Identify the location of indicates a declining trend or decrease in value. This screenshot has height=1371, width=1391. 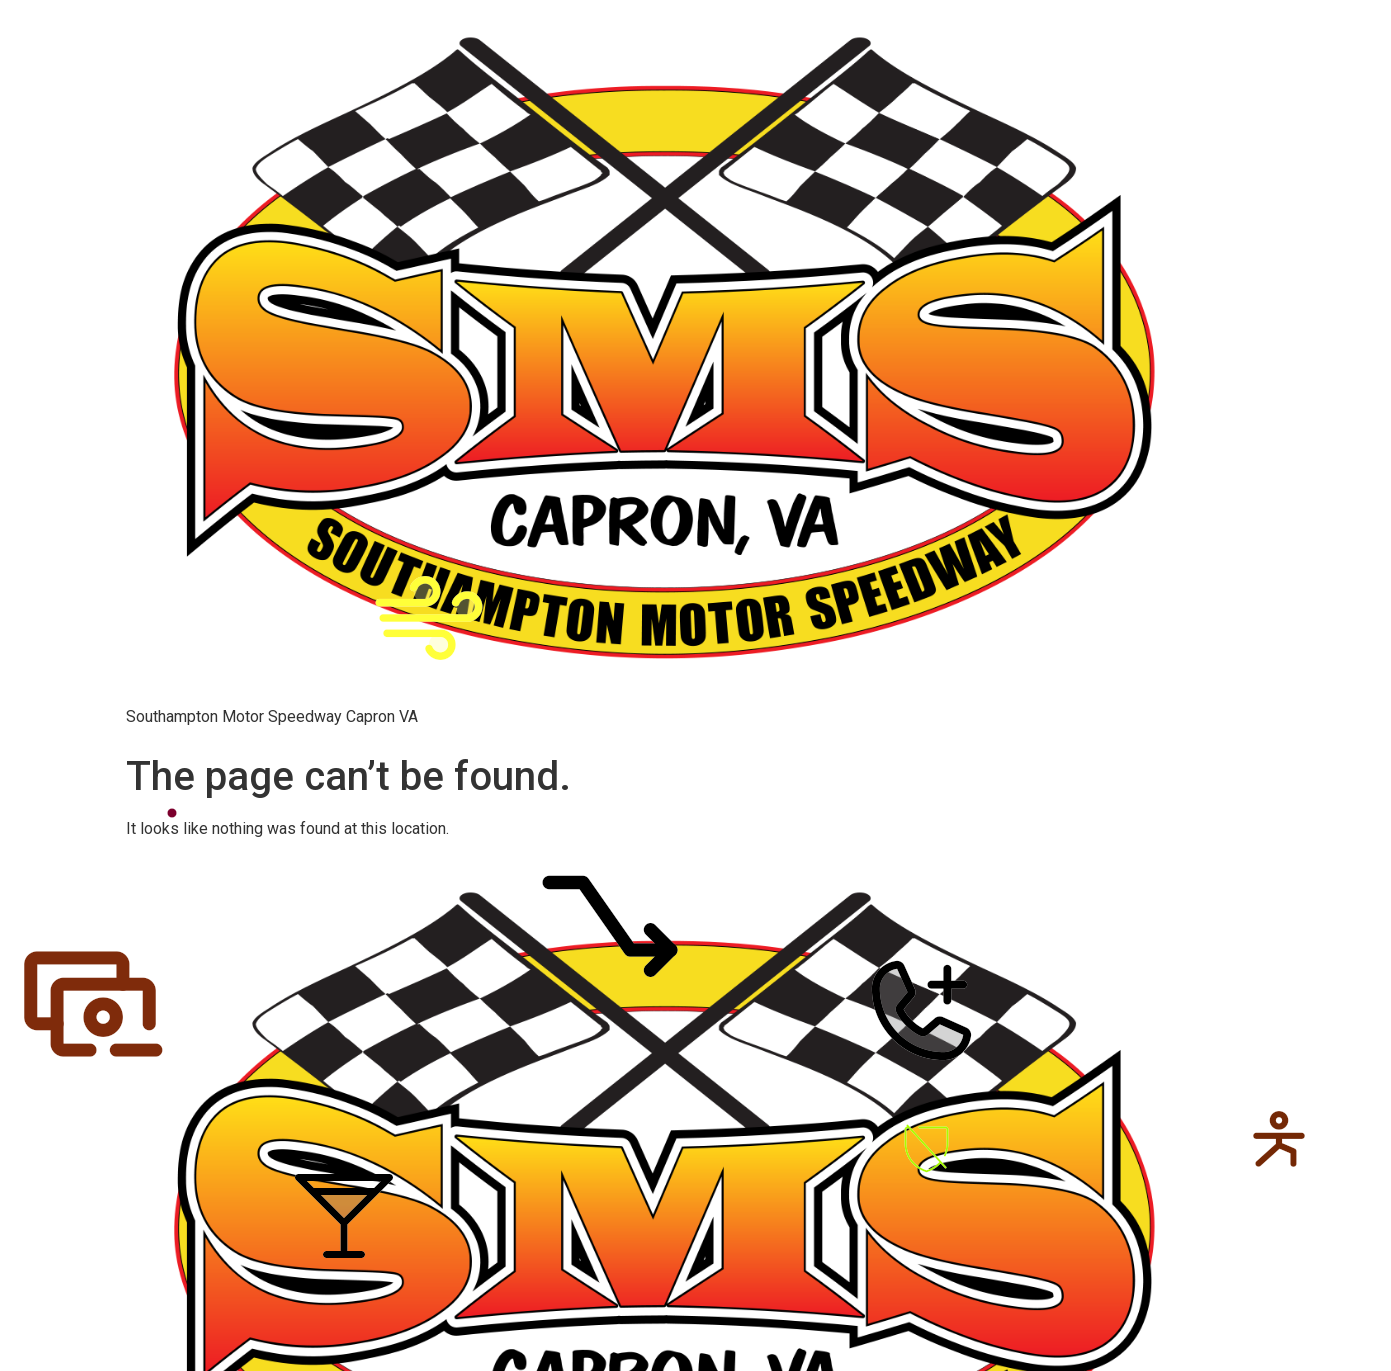
(610, 923).